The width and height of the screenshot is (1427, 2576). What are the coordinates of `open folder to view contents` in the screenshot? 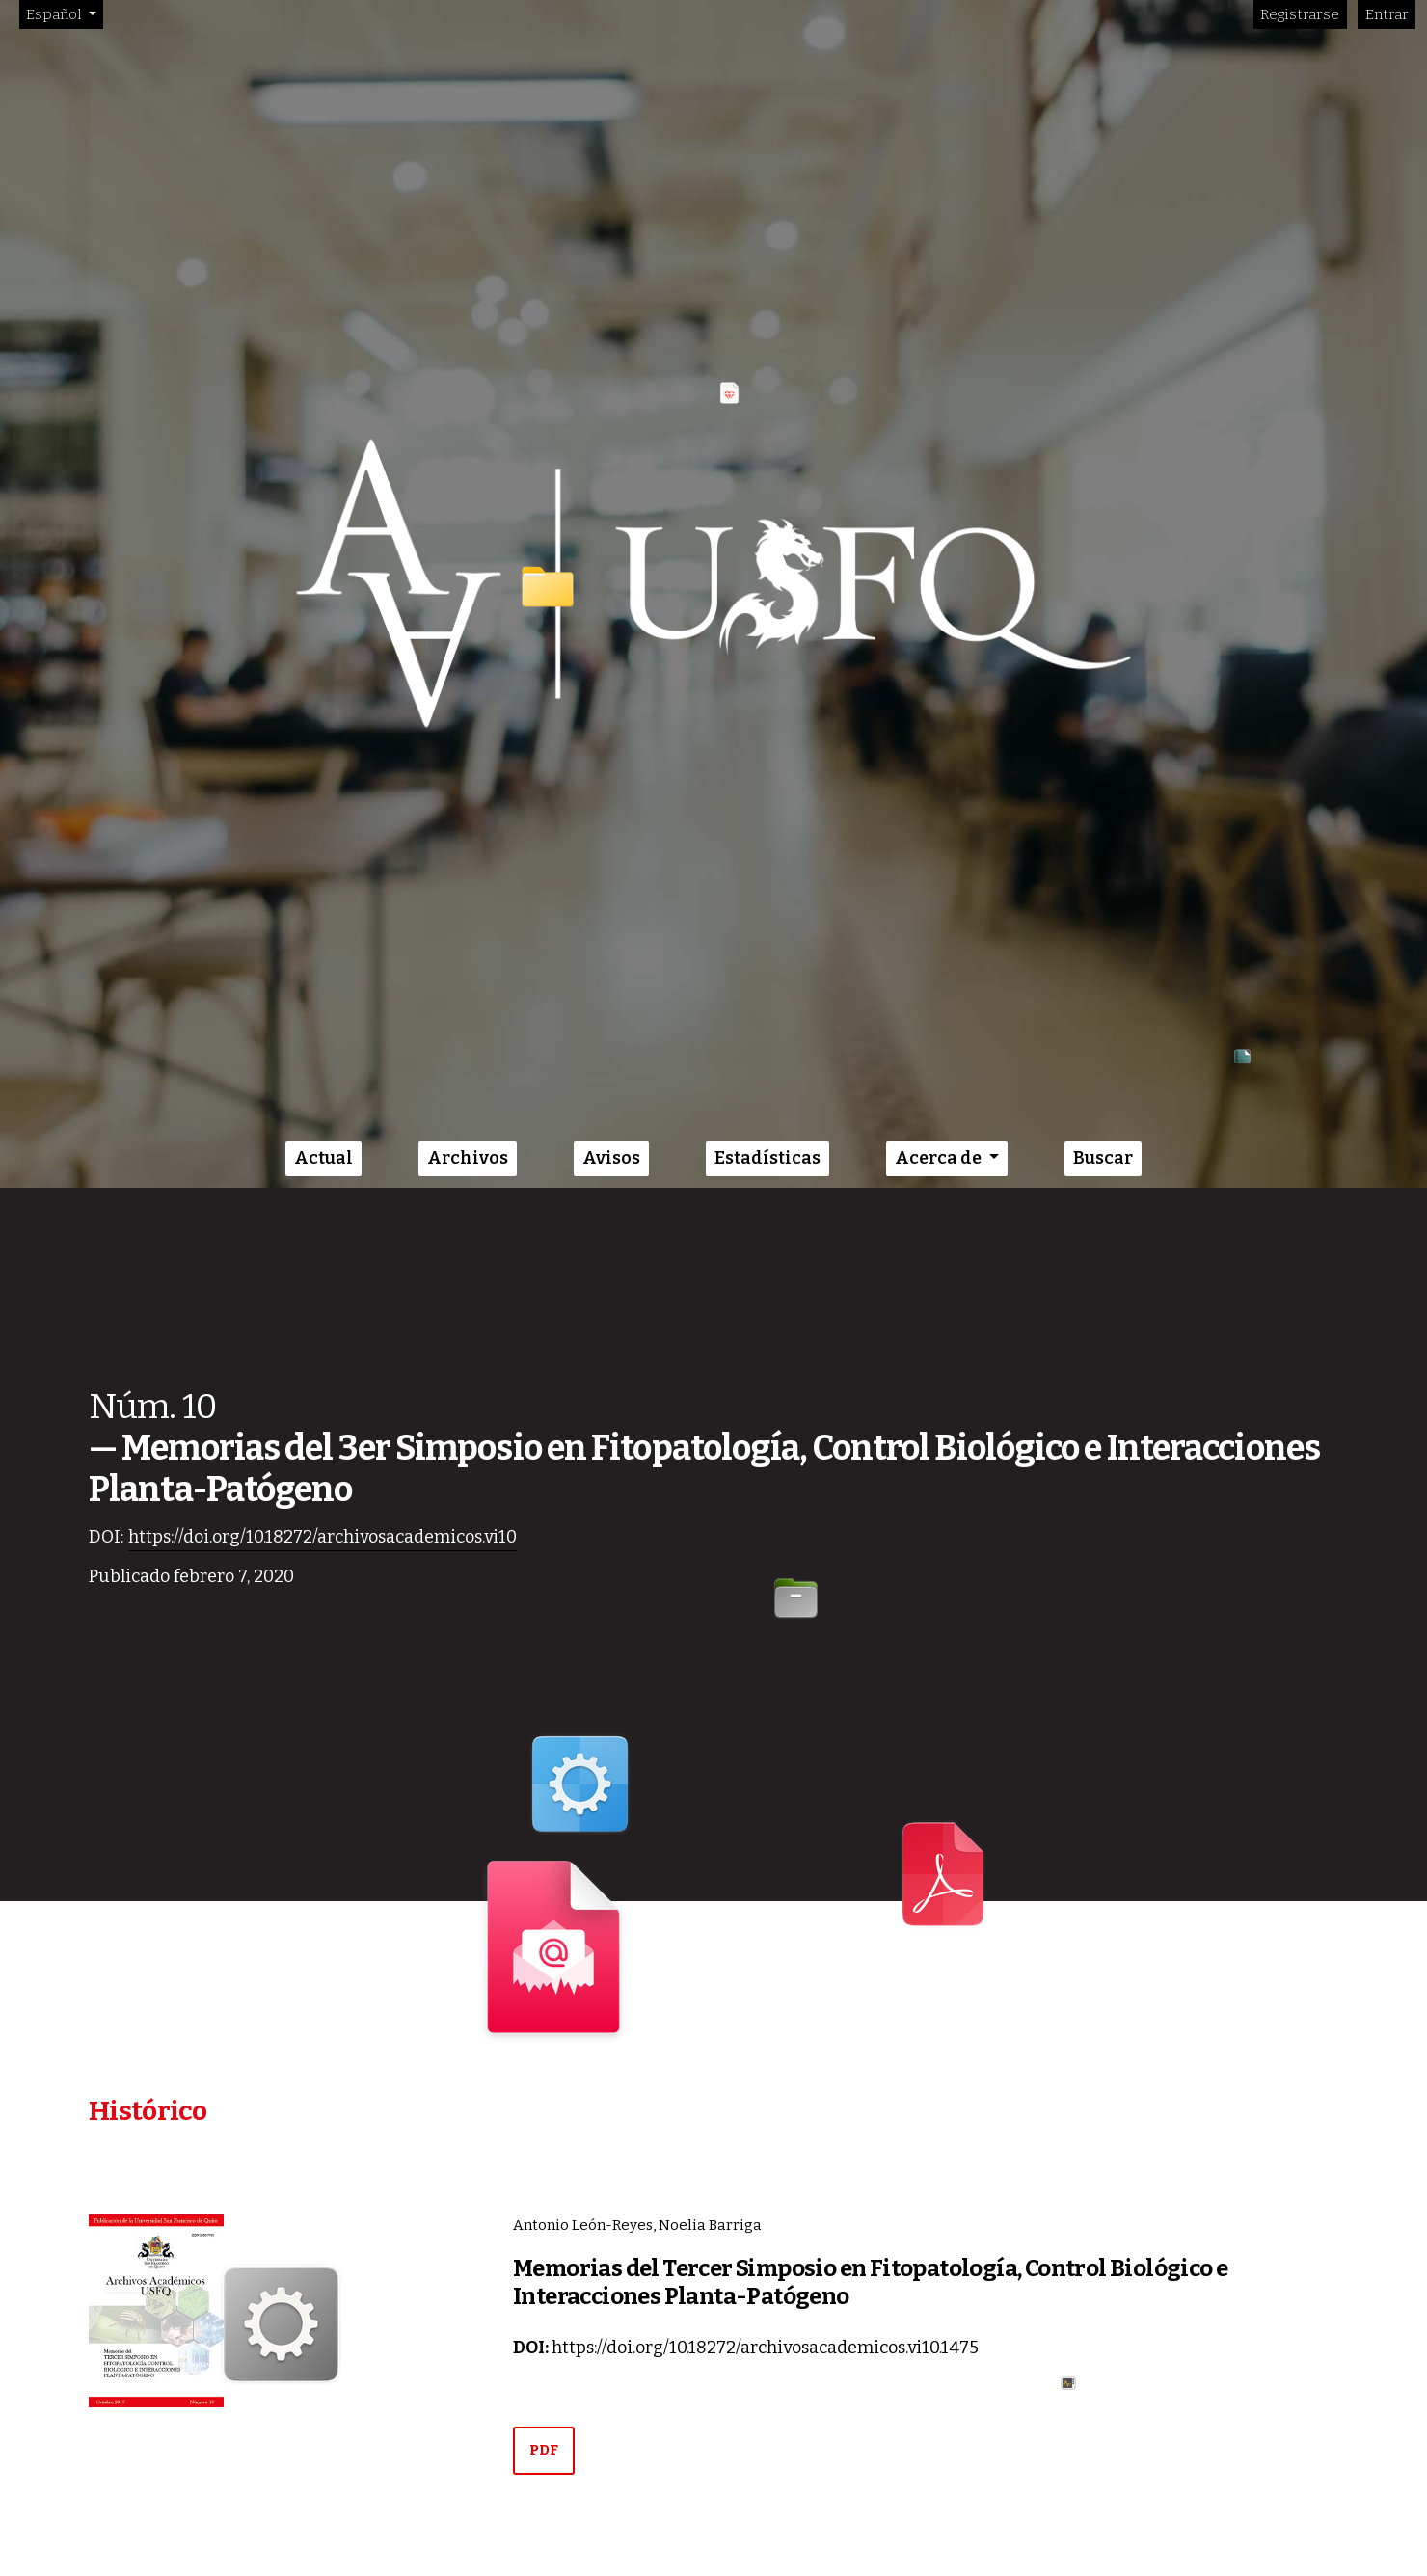 It's located at (548, 588).